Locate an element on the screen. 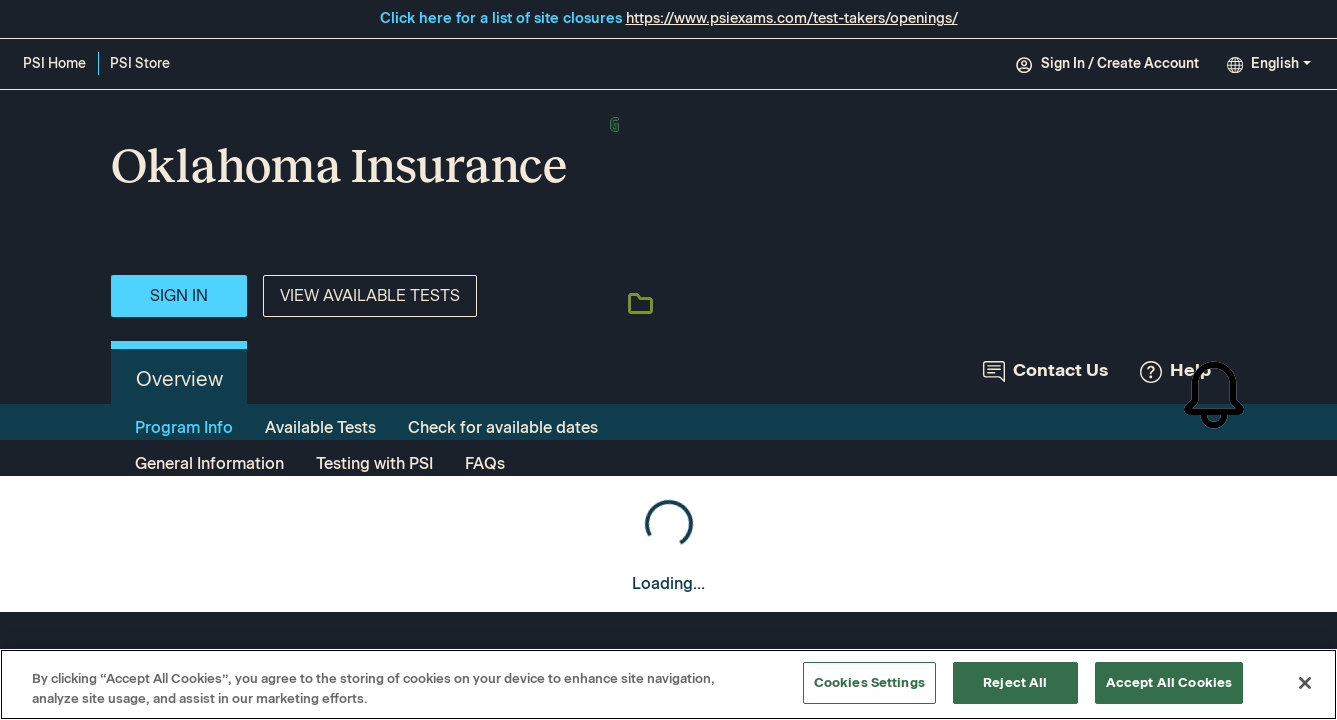 The height and width of the screenshot is (720, 1337). open file folder is located at coordinates (640, 303).